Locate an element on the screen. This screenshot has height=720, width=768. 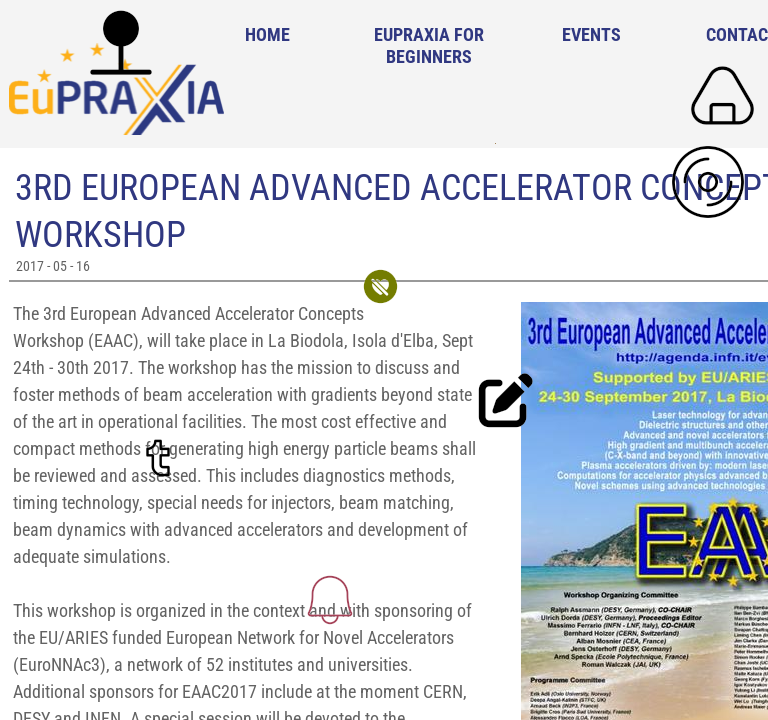
open tumblr app is located at coordinates (158, 458).